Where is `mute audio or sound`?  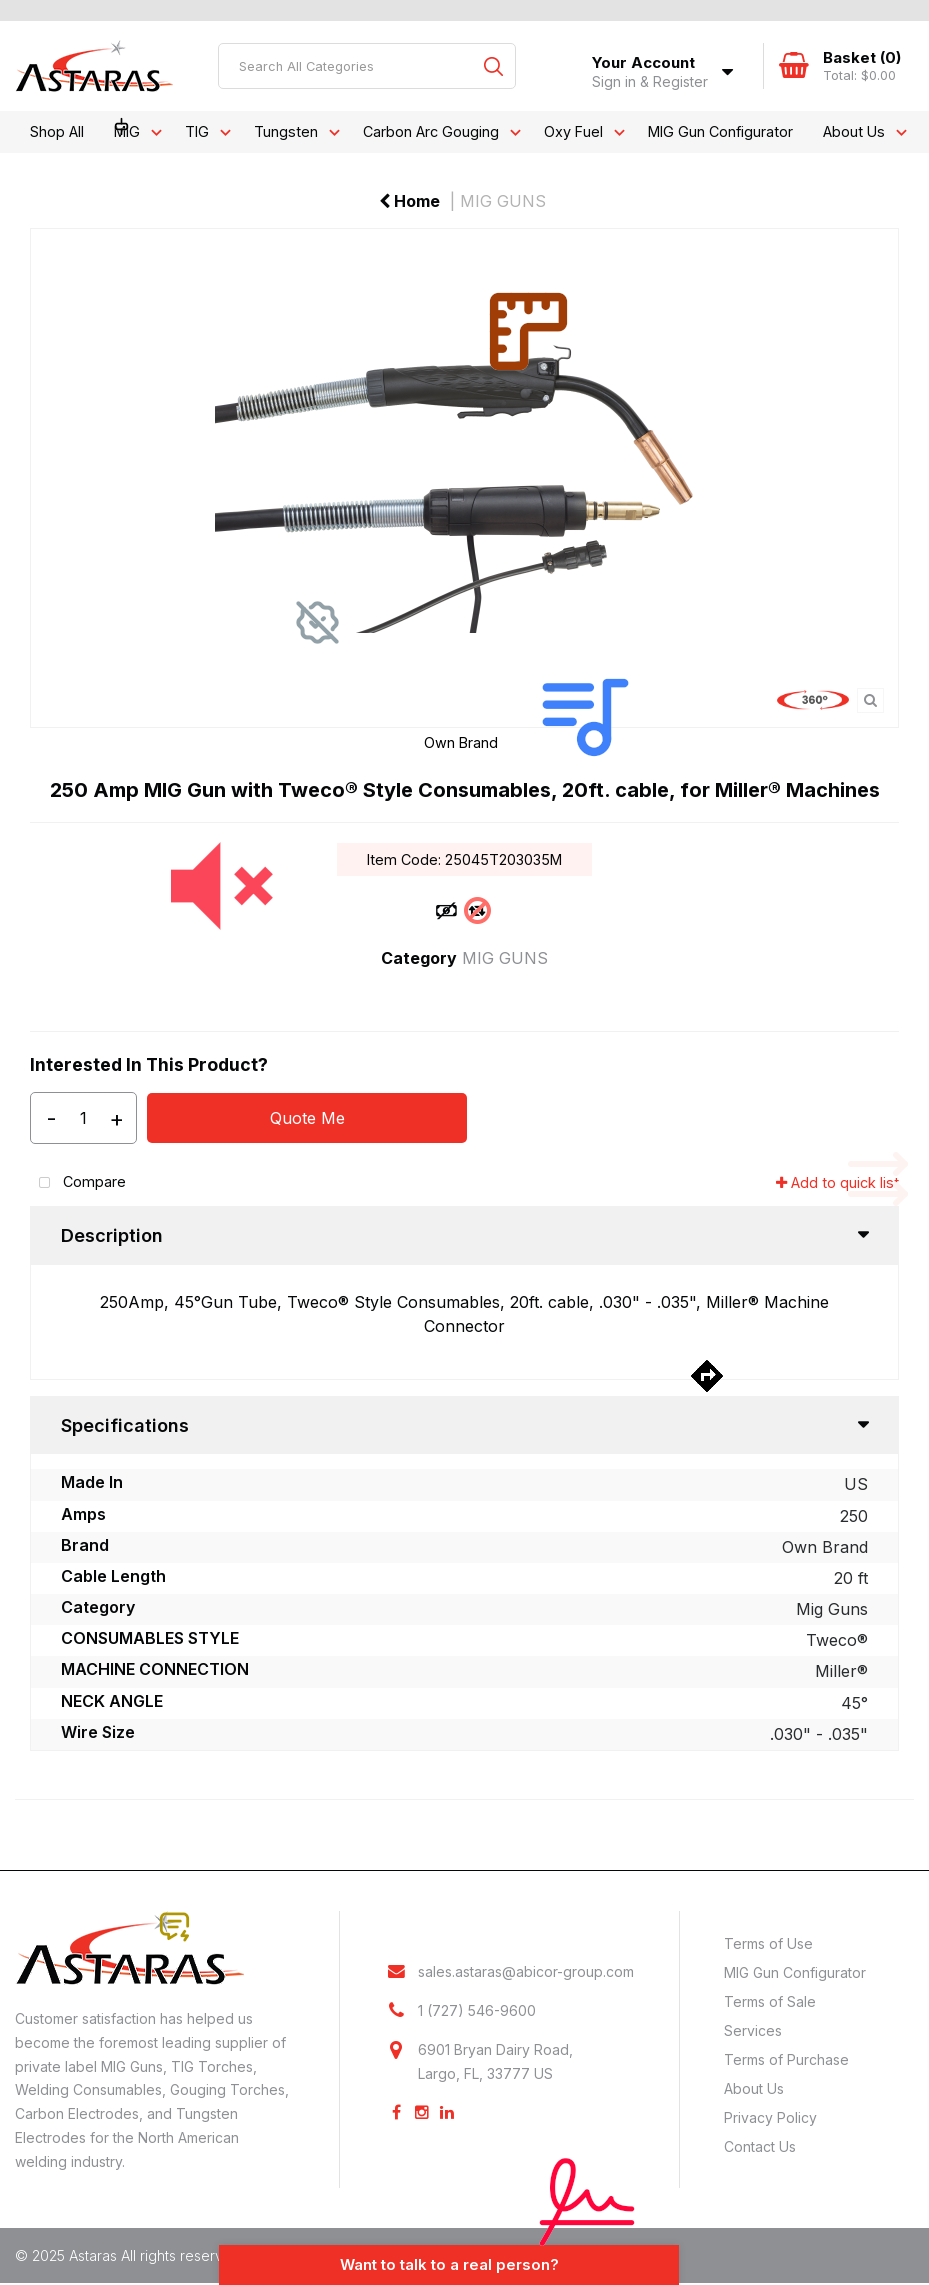 mute audio or sound is located at coordinates (226, 886).